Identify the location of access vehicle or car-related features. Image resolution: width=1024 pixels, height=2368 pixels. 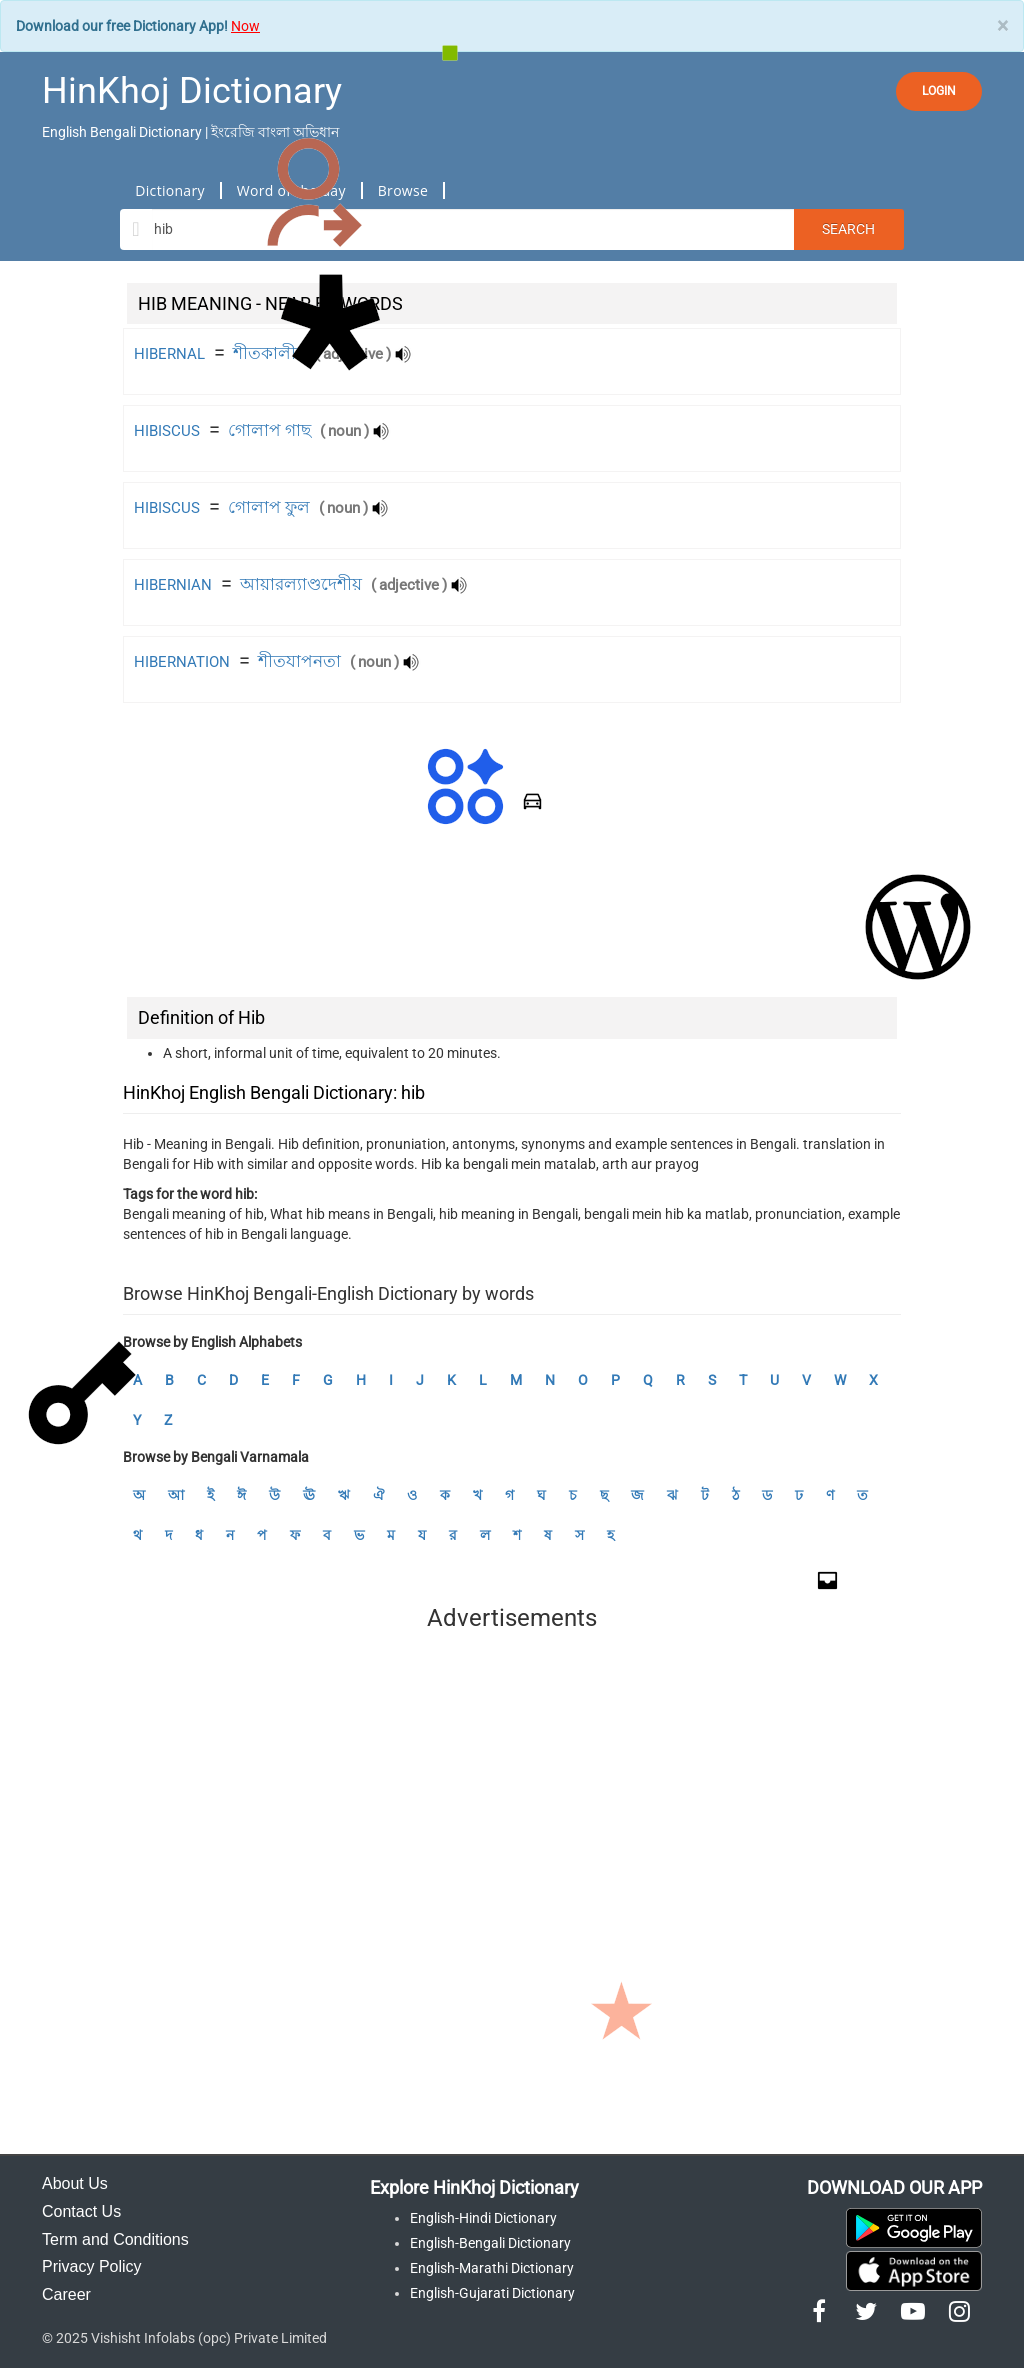
(532, 800).